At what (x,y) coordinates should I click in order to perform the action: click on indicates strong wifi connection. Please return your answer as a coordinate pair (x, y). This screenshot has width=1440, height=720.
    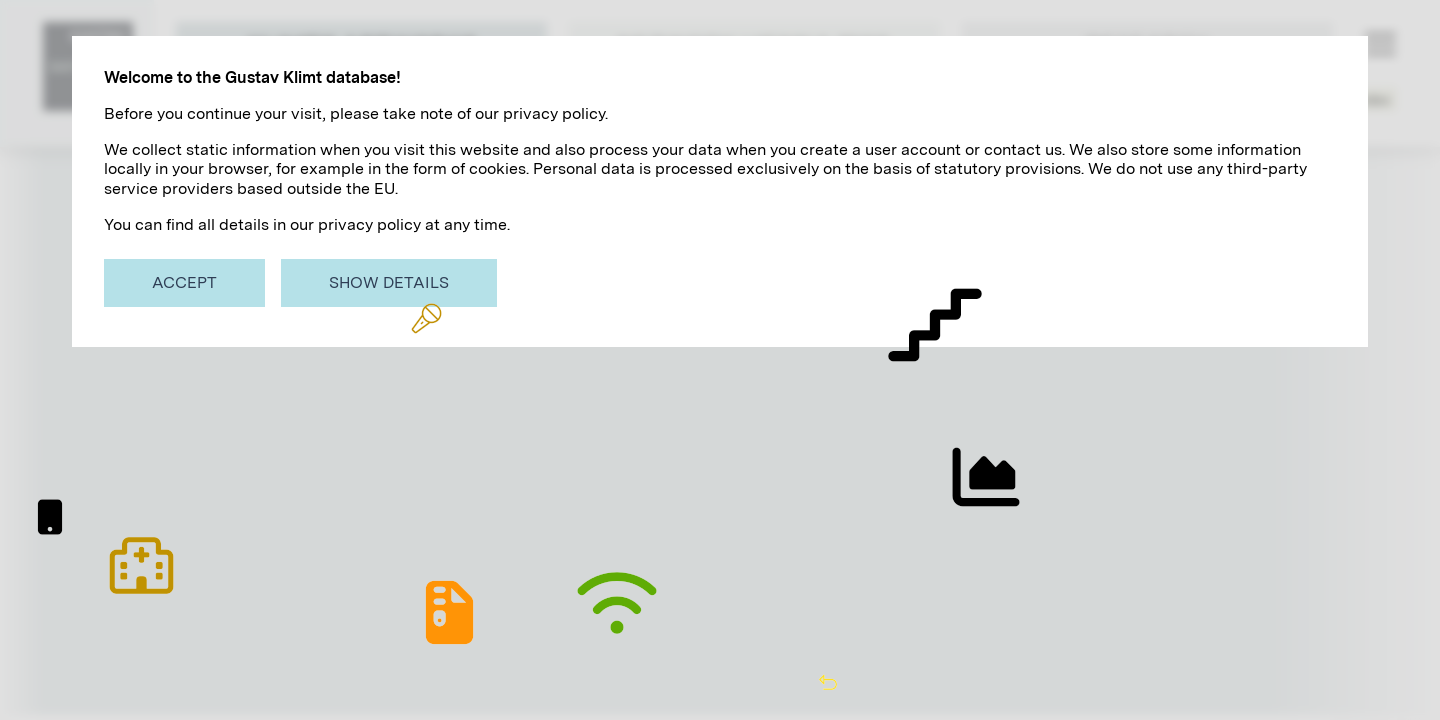
    Looking at the image, I should click on (617, 603).